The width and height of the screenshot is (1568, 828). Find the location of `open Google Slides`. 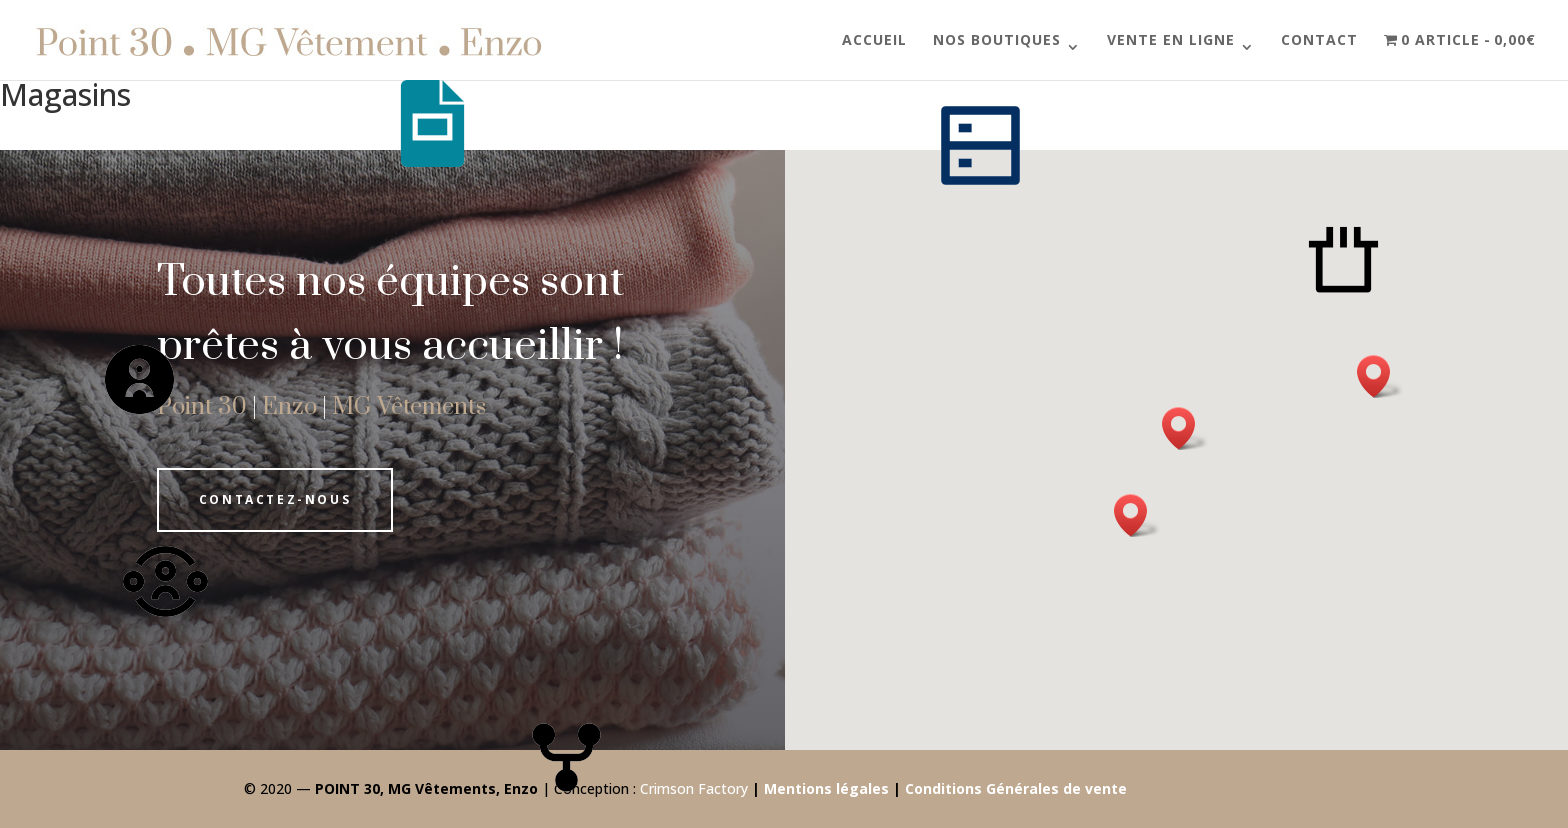

open Google Slides is located at coordinates (432, 123).